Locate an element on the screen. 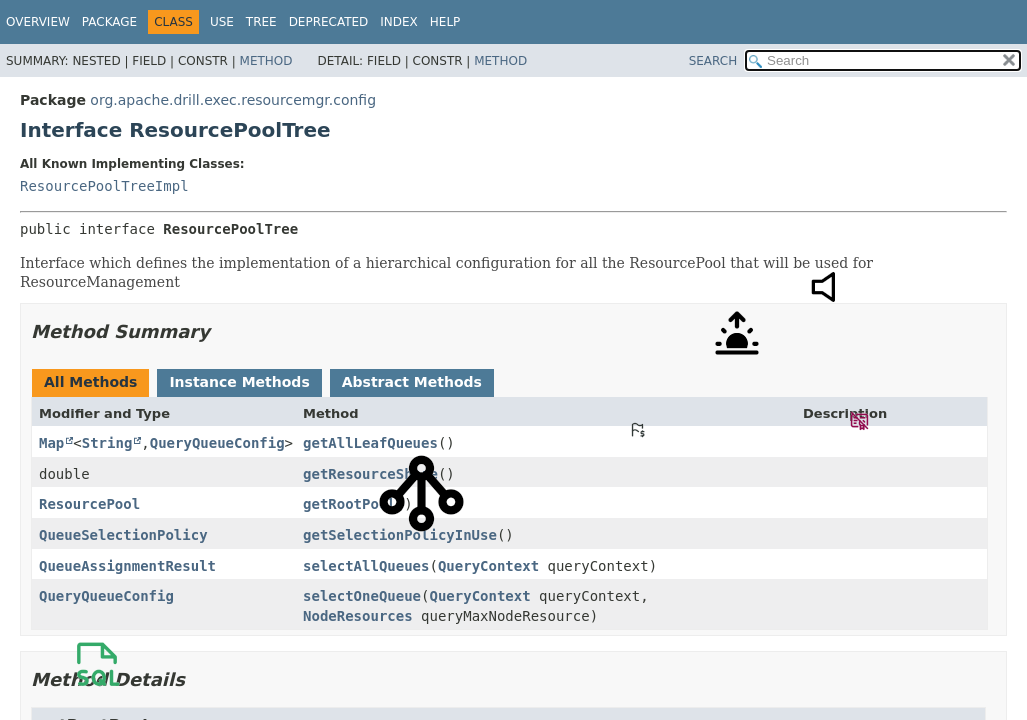  set alarm for sunrise or morning wake-up is located at coordinates (737, 333).